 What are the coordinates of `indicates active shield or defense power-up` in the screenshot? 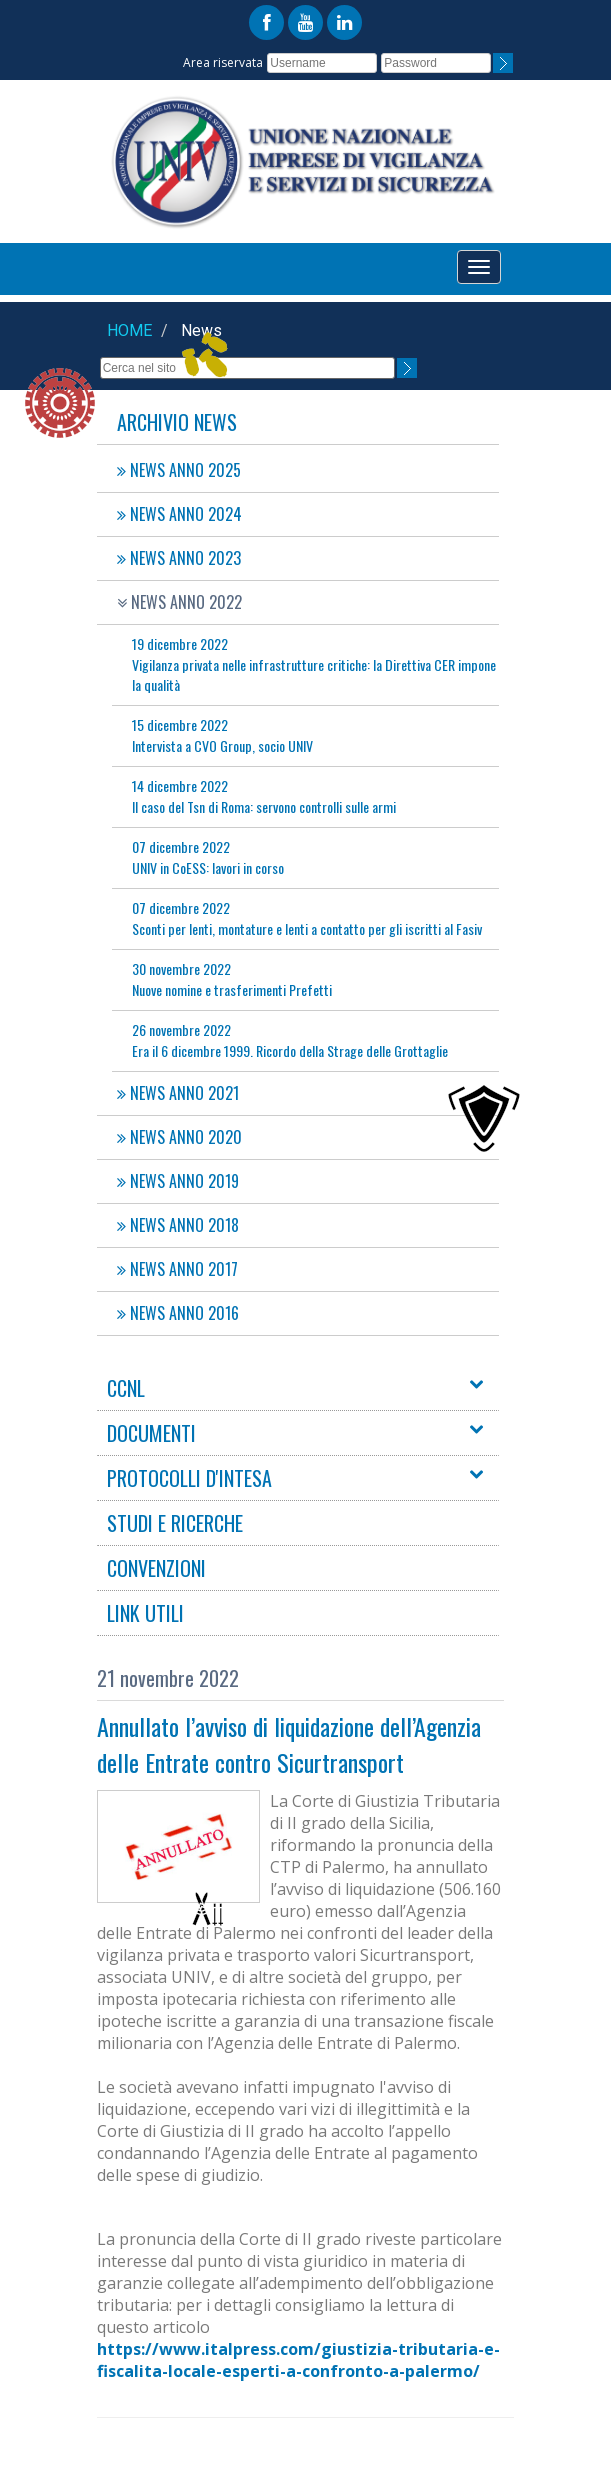 It's located at (484, 1116).